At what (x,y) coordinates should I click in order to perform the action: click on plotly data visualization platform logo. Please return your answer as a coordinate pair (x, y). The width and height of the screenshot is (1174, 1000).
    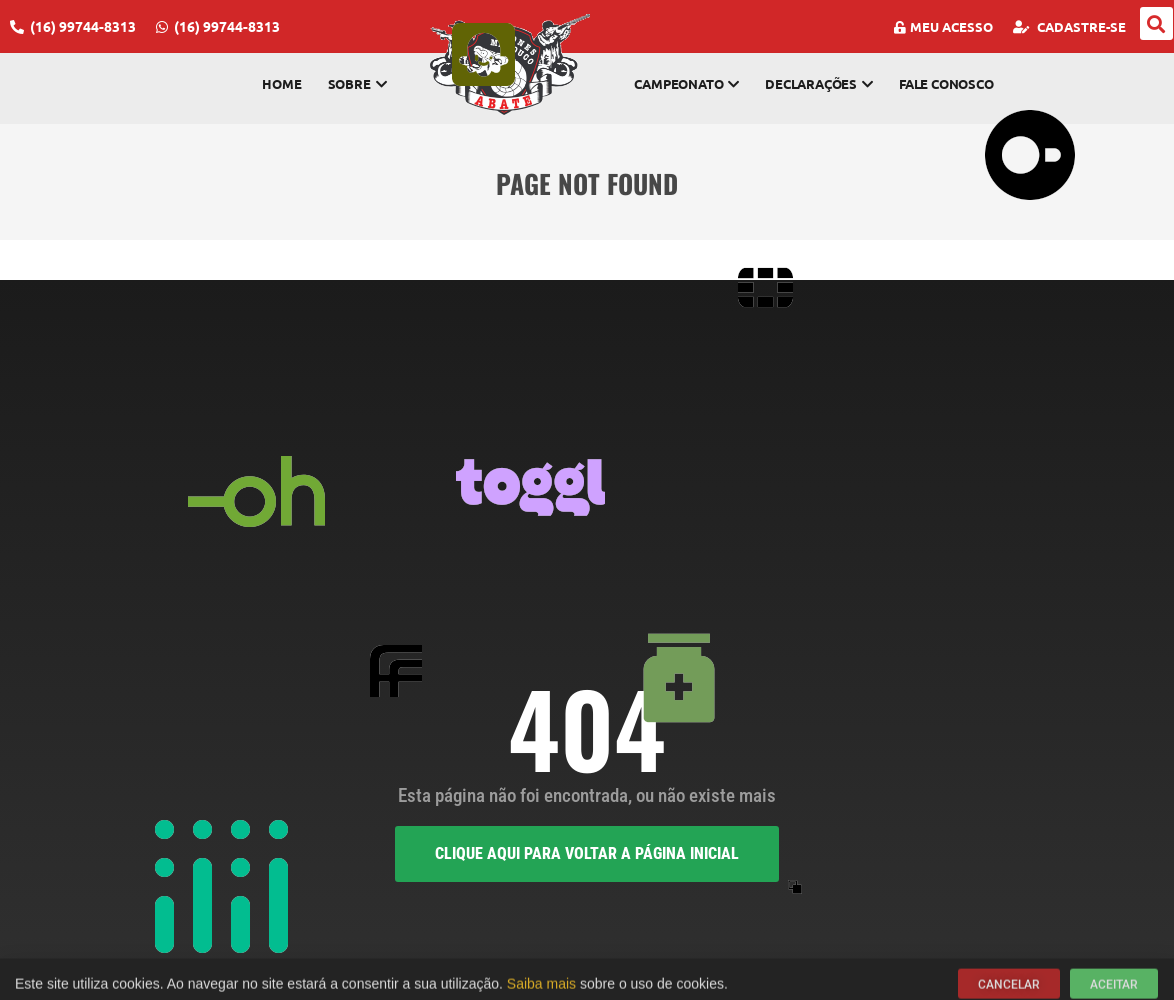
    Looking at the image, I should click on (221, 886).